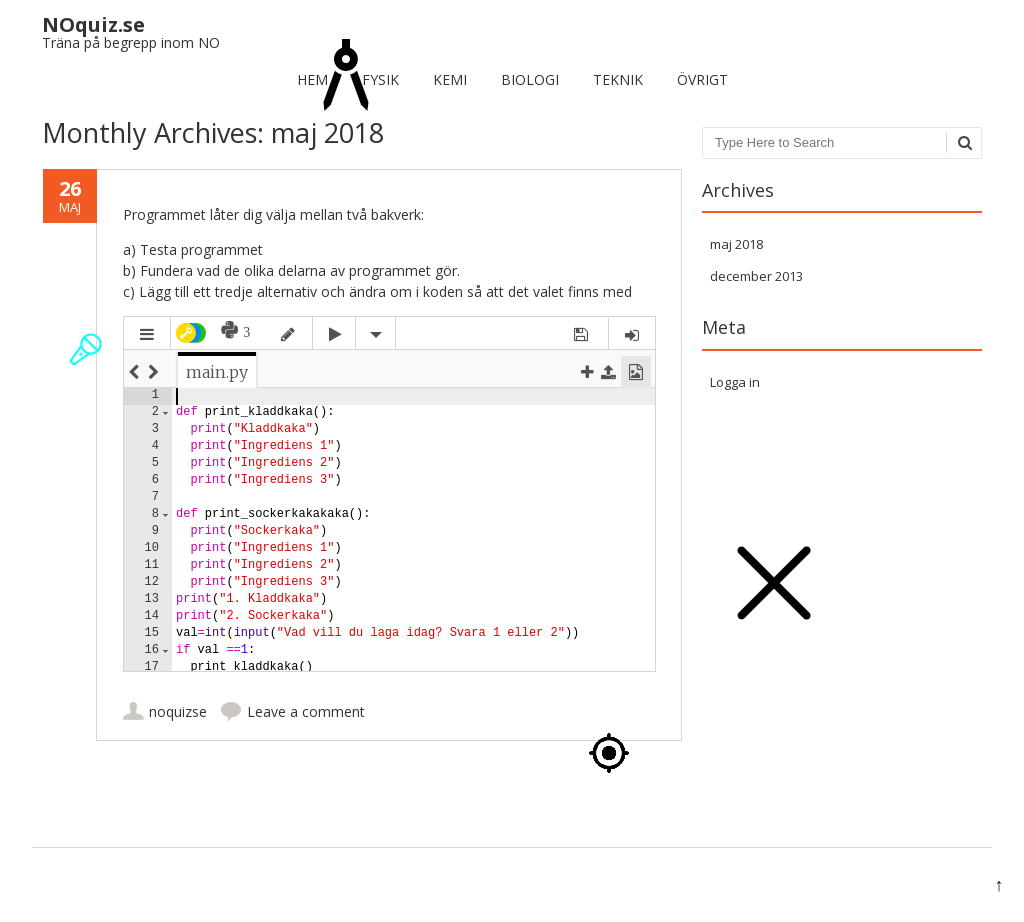 The width and height of the screenshot is (1024, 922). Describe the element at coordinates (85, 350) in the screenshot. I see `access voice recording or audio input` at that location.